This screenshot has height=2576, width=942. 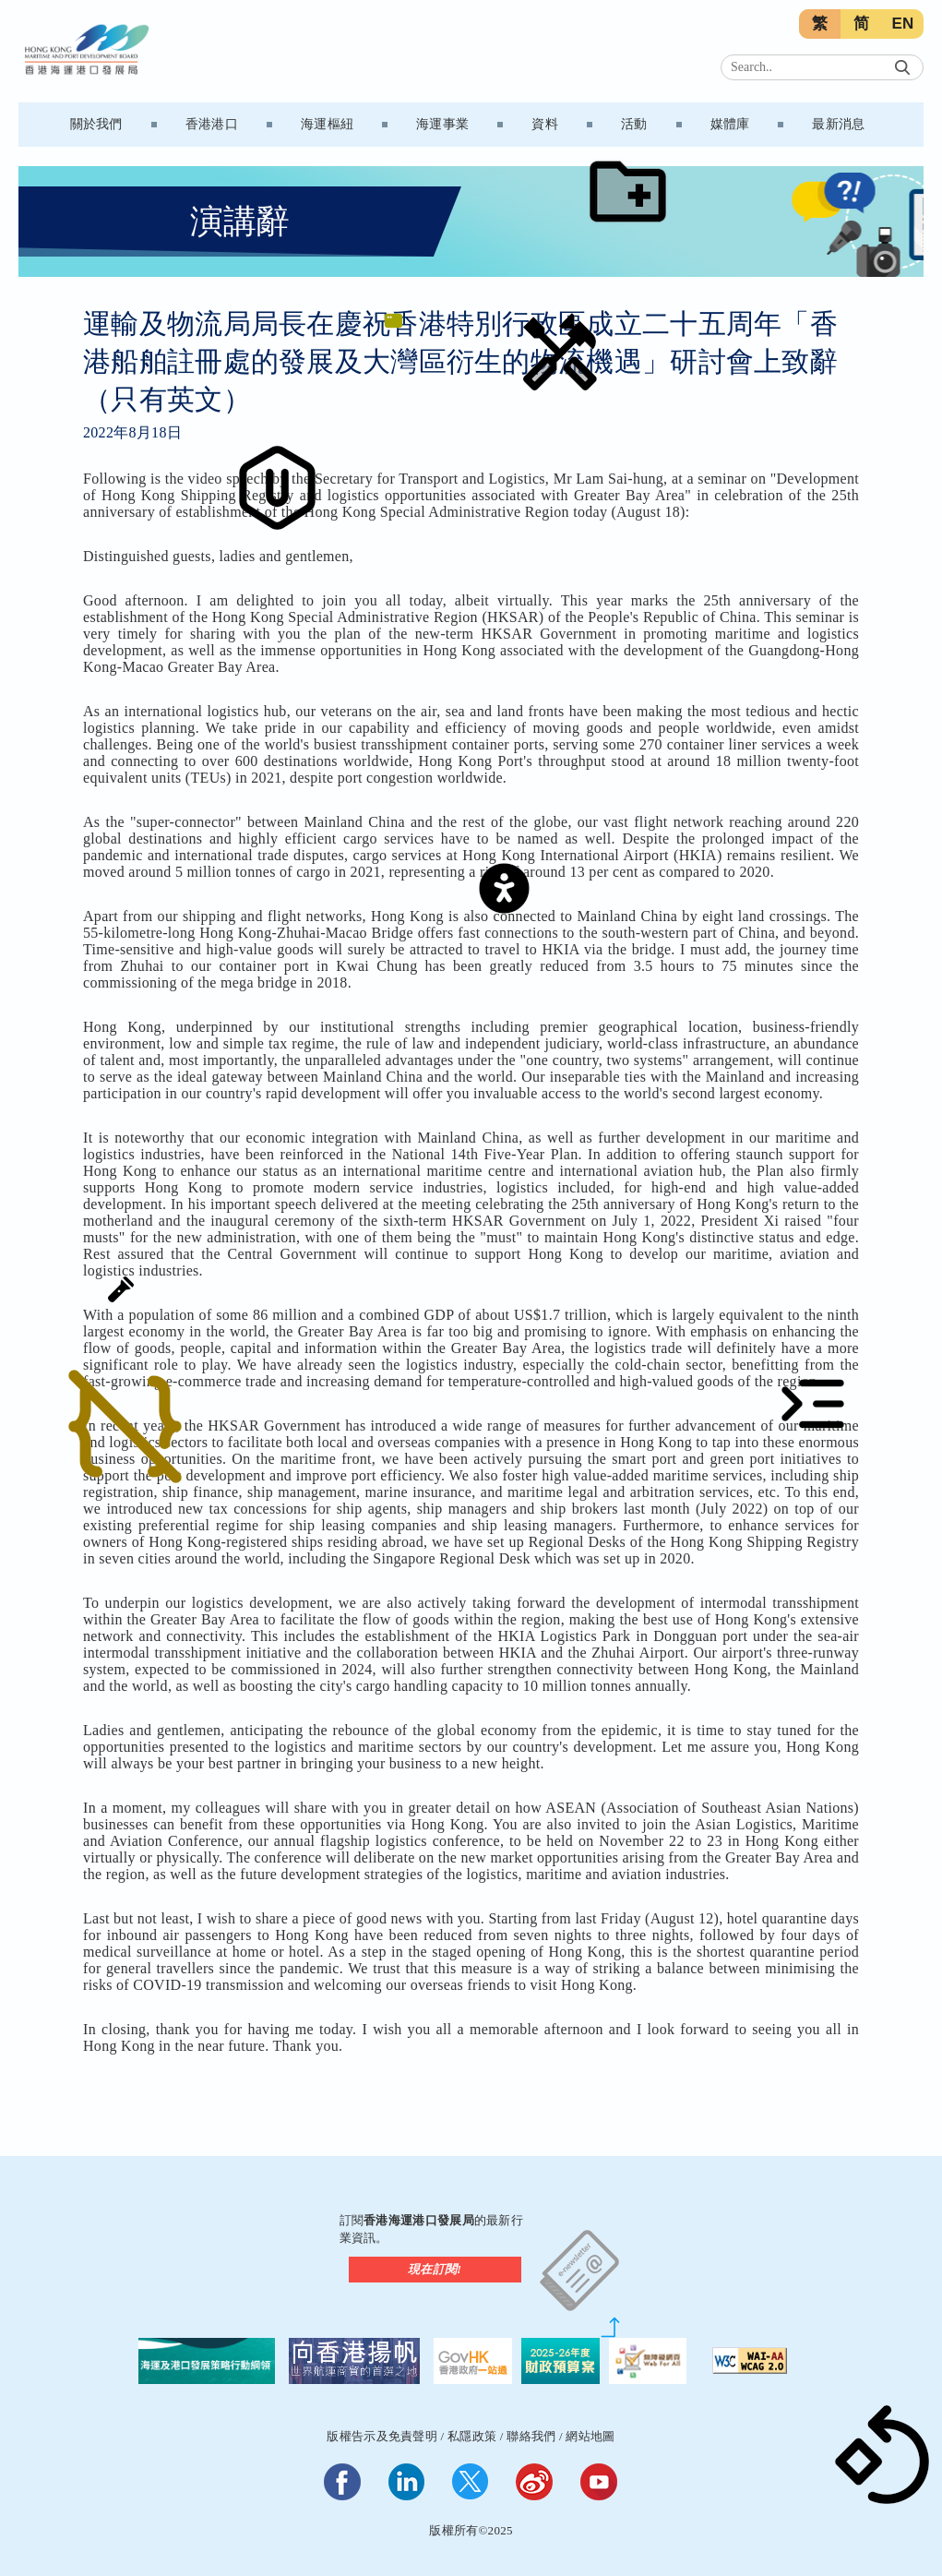 I want to click on refresh or reload placeholder content, so click(x=882, y=2457).